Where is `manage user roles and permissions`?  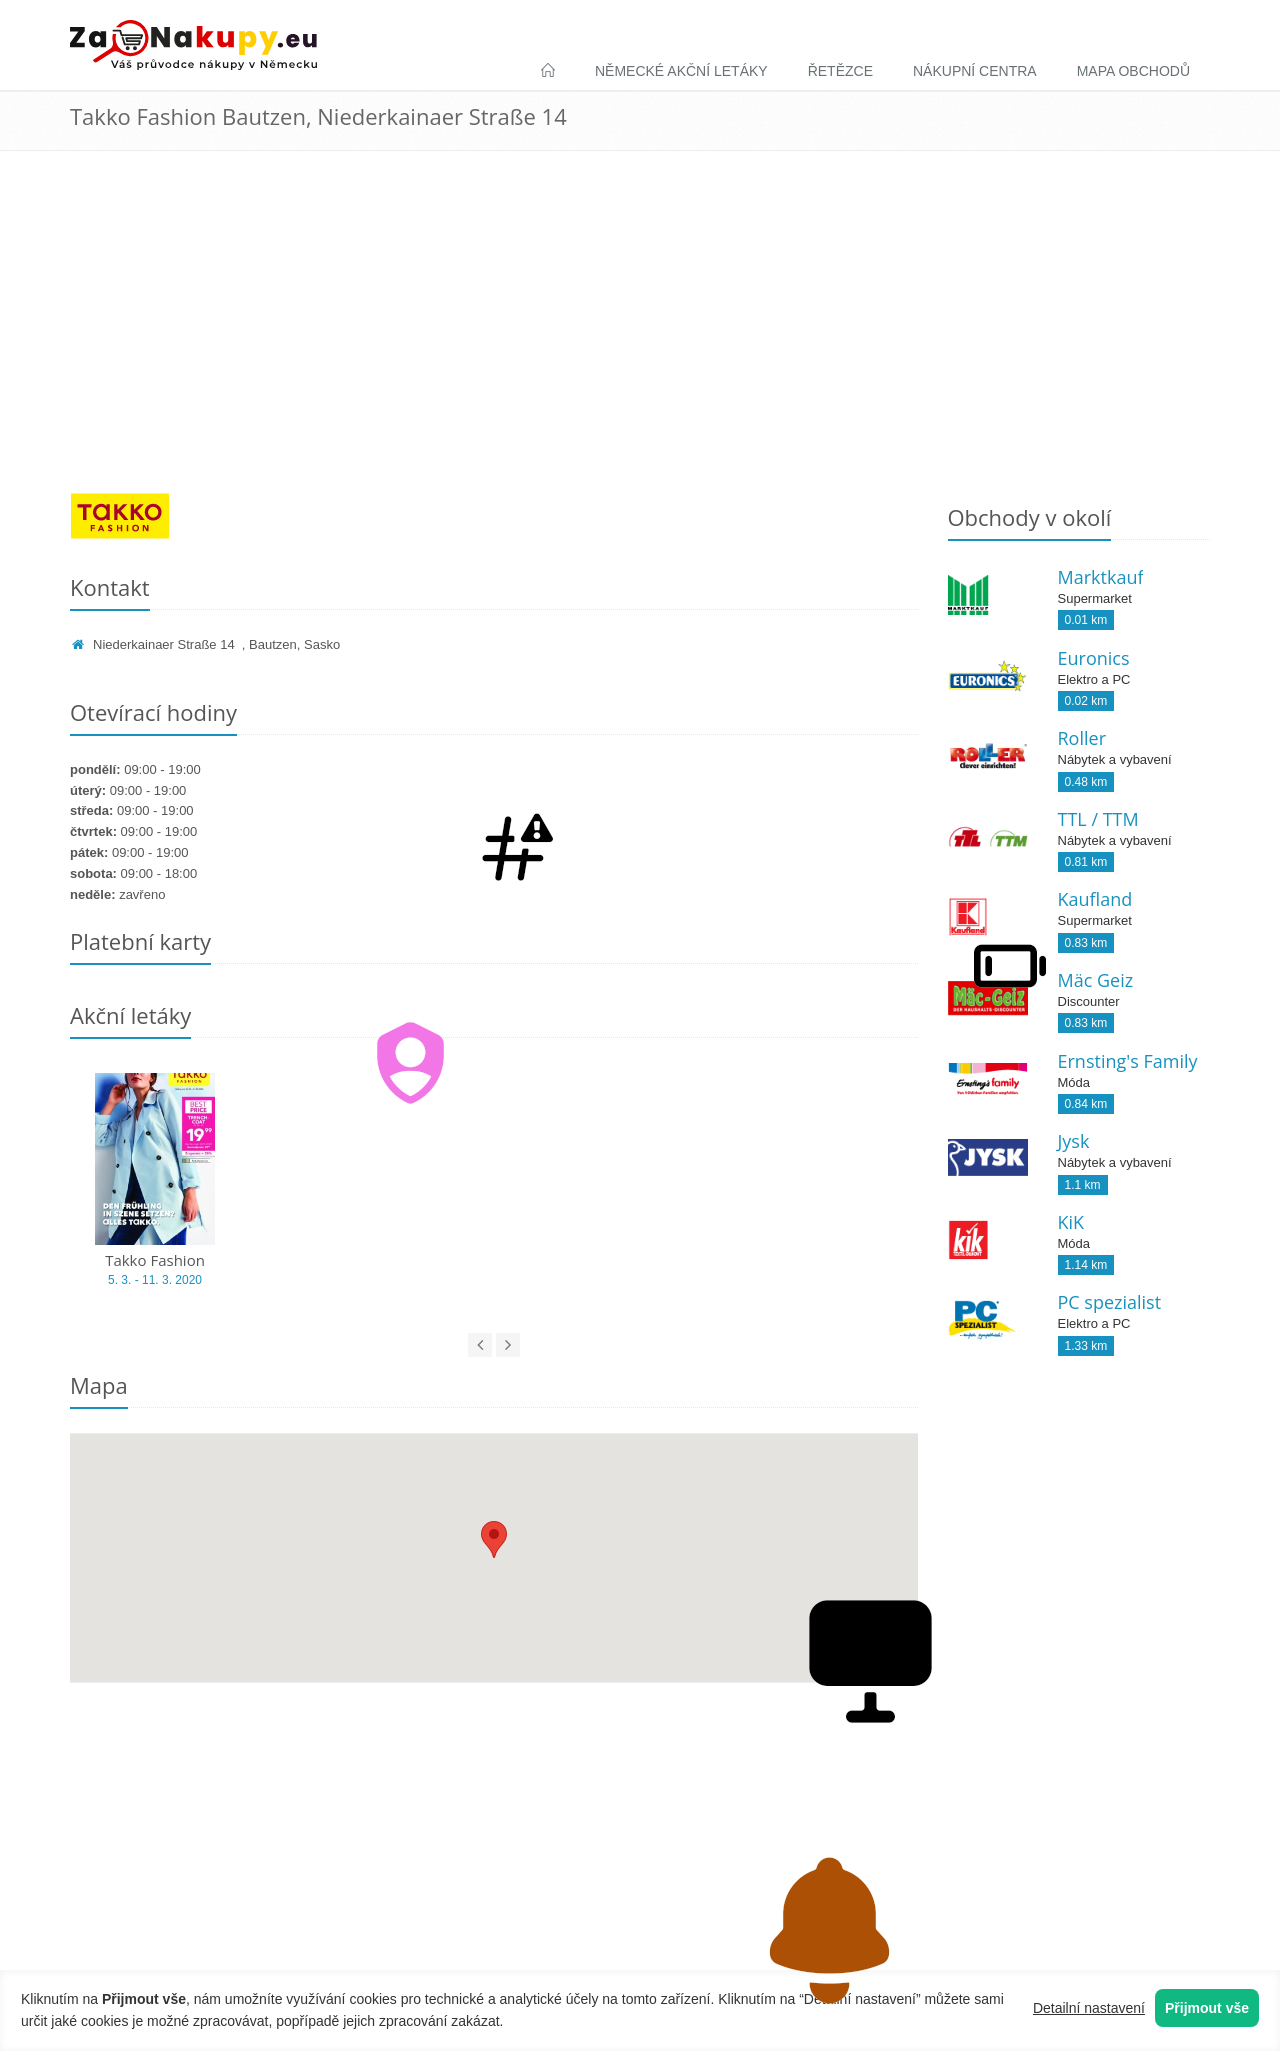
manage user roles and permissions is located at coordinates (410, 1063).